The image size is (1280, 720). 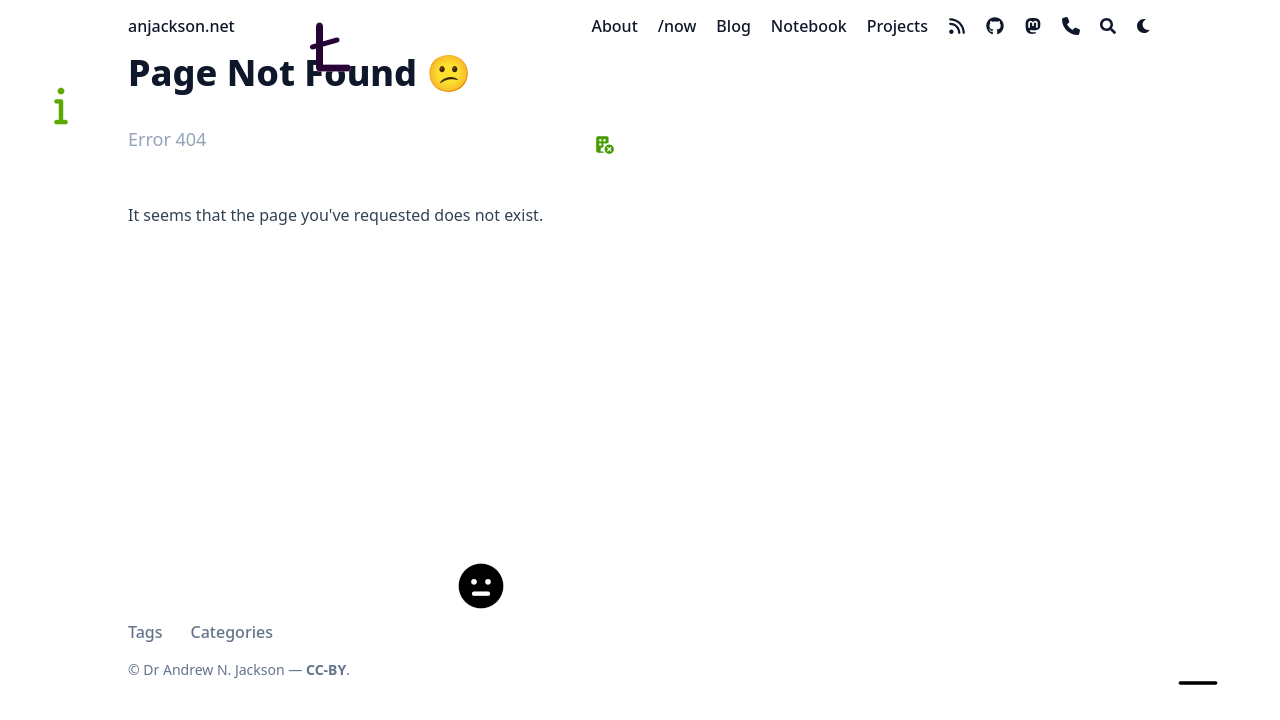 I want to click on rate your experience as neutral, so click(x=481, y=586).